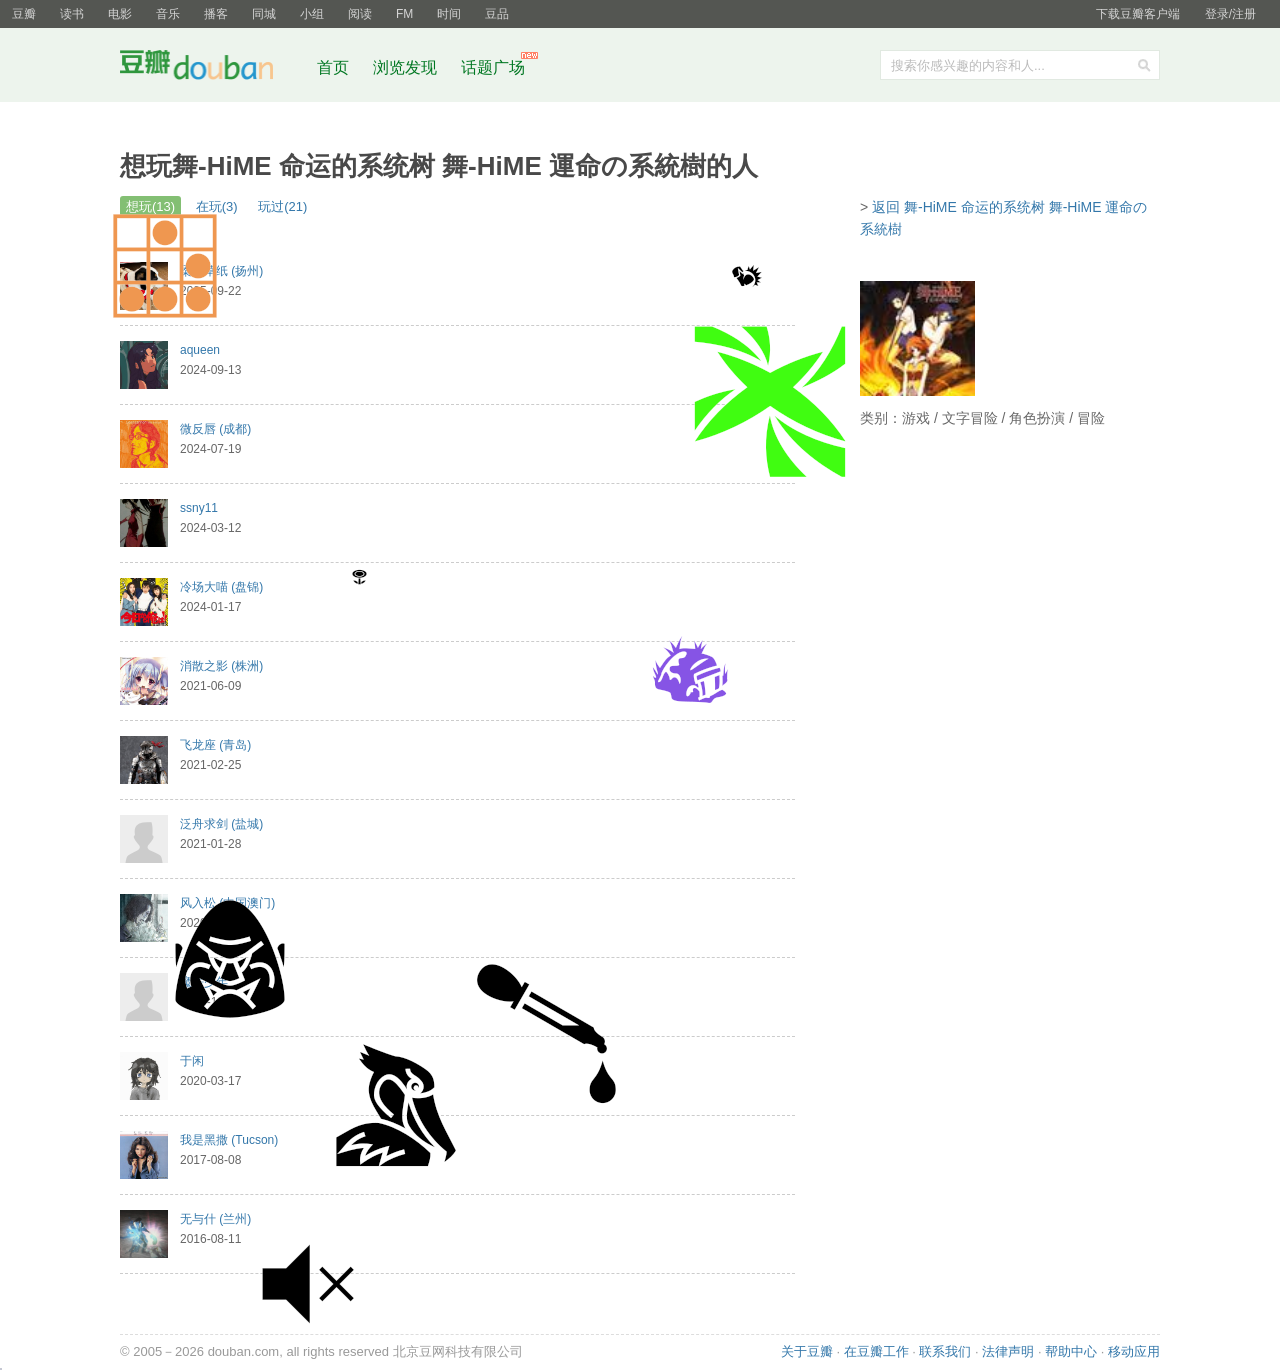  What do you see at coordinates (398, 1105) in the screenshot?
I see `shoebill stork bird icon` at bounding box center [398, 1105].